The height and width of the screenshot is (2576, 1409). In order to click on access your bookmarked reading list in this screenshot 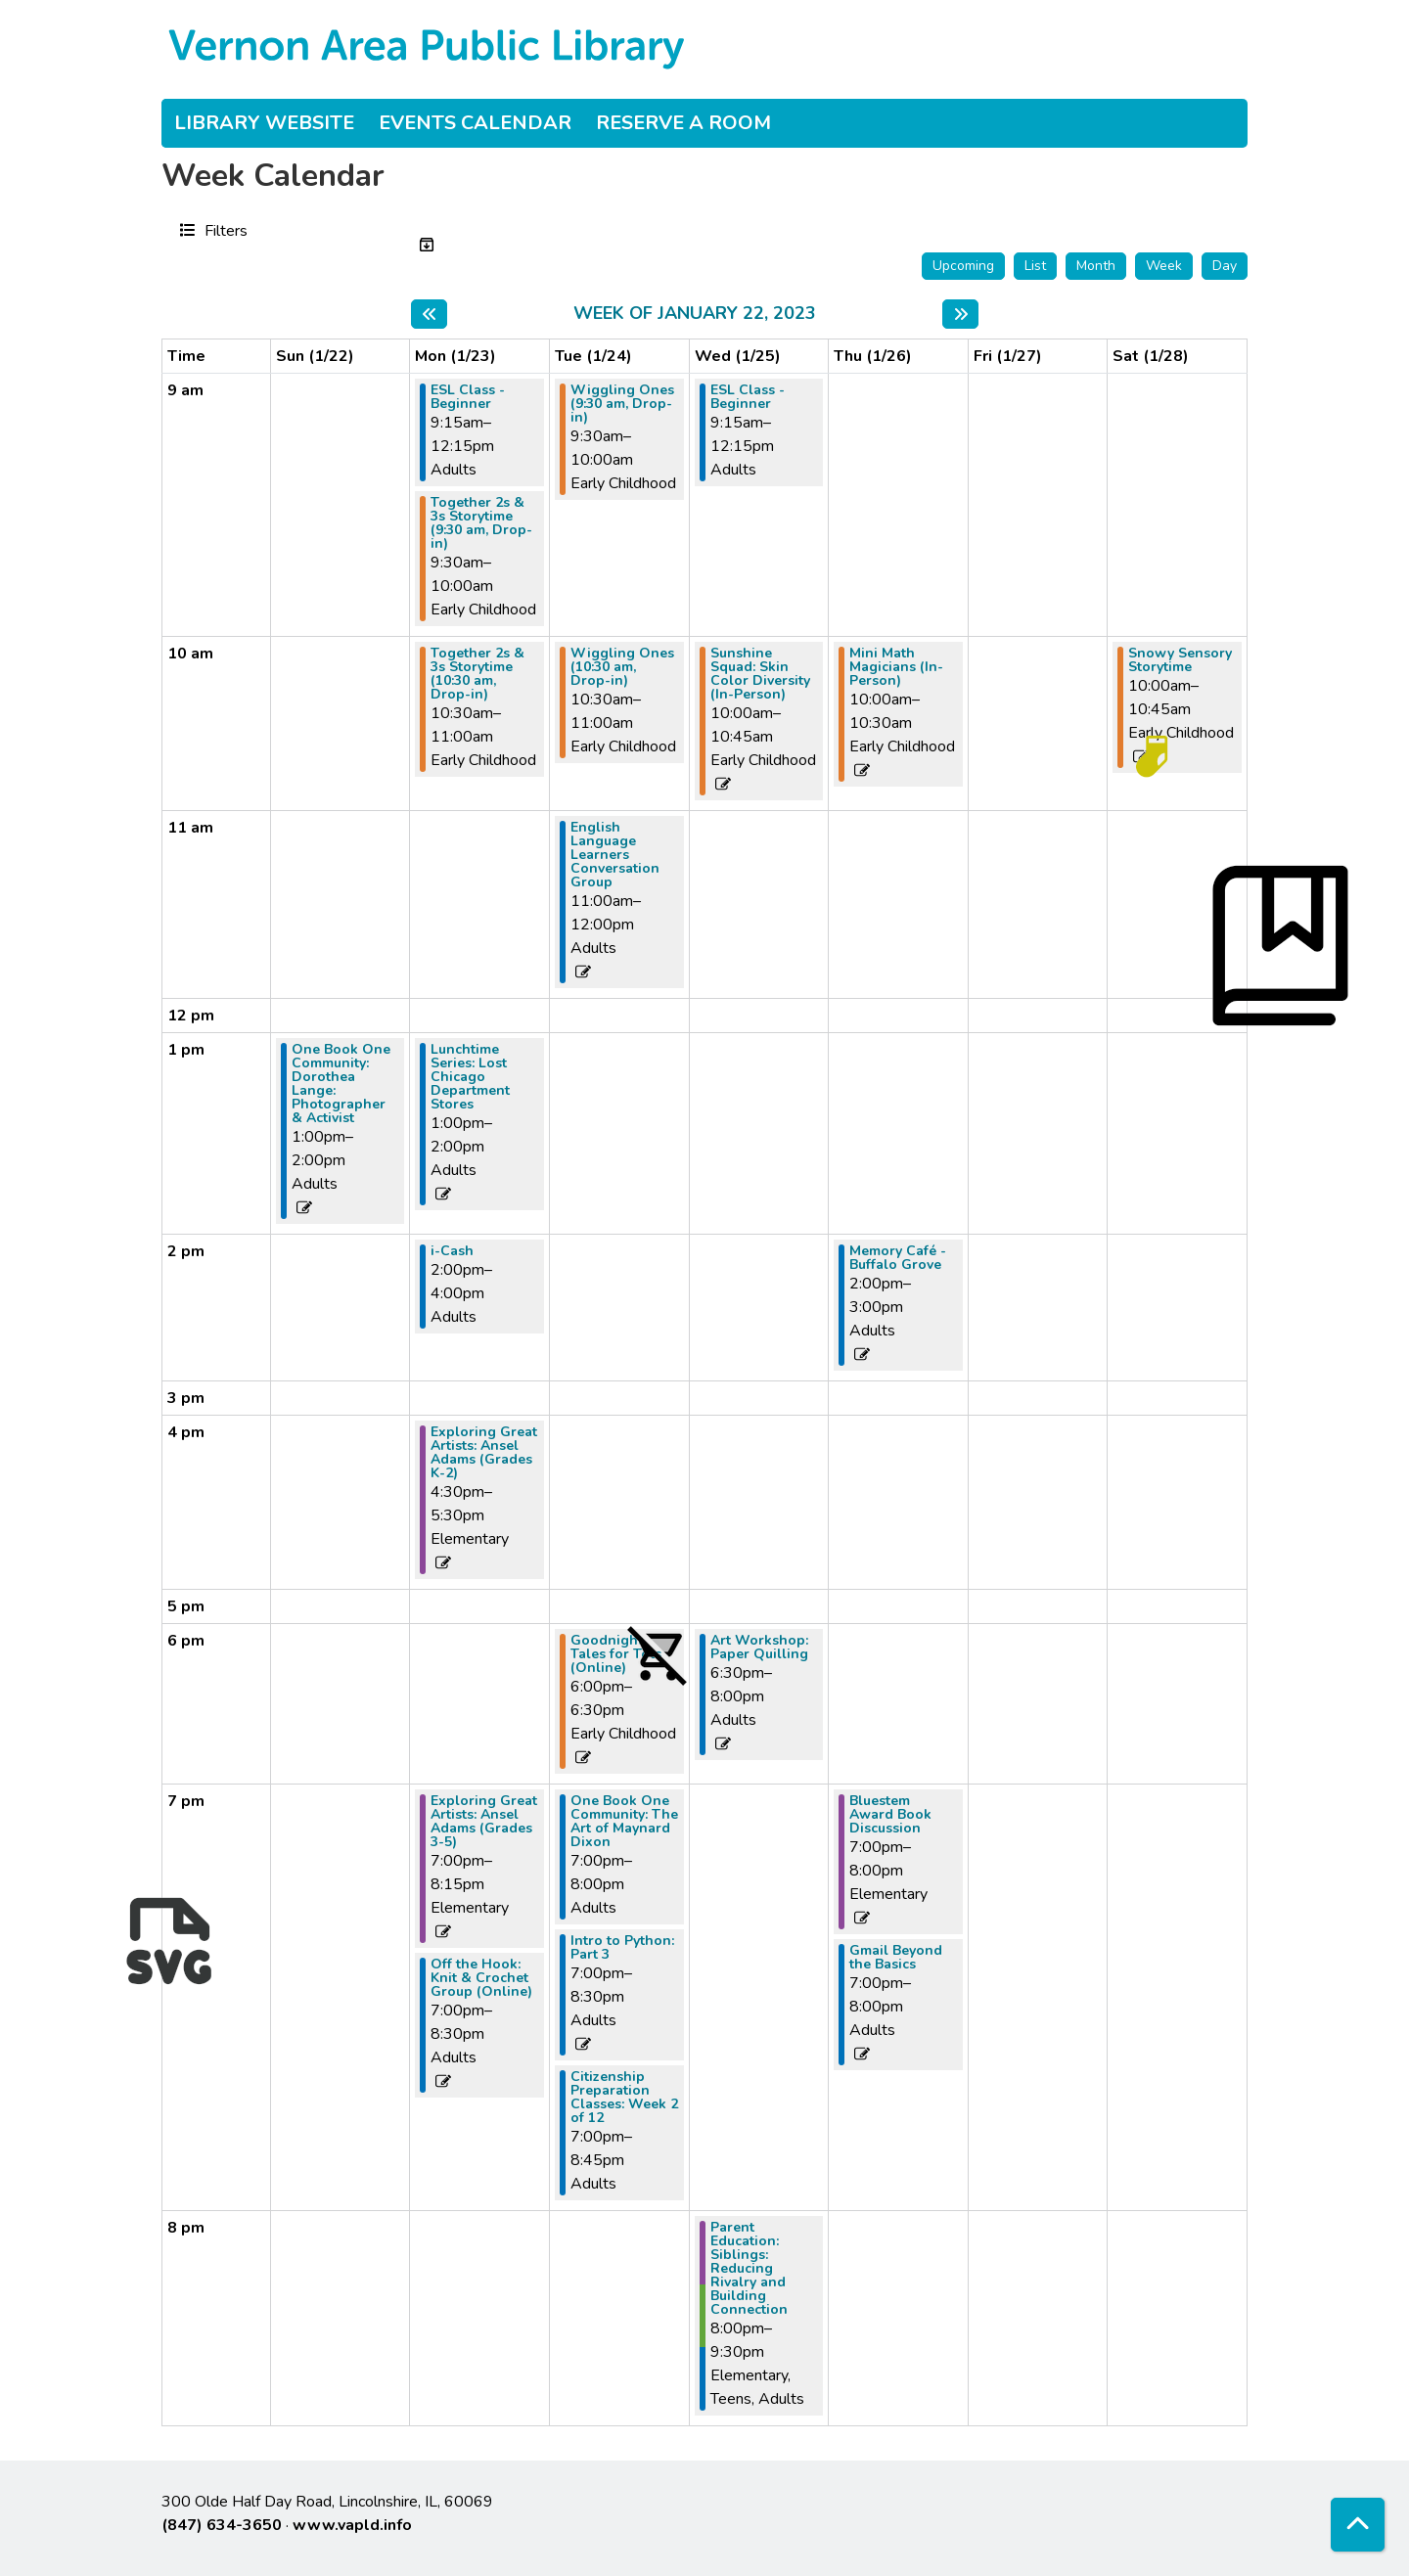, I will do `click(1280, 945)`.